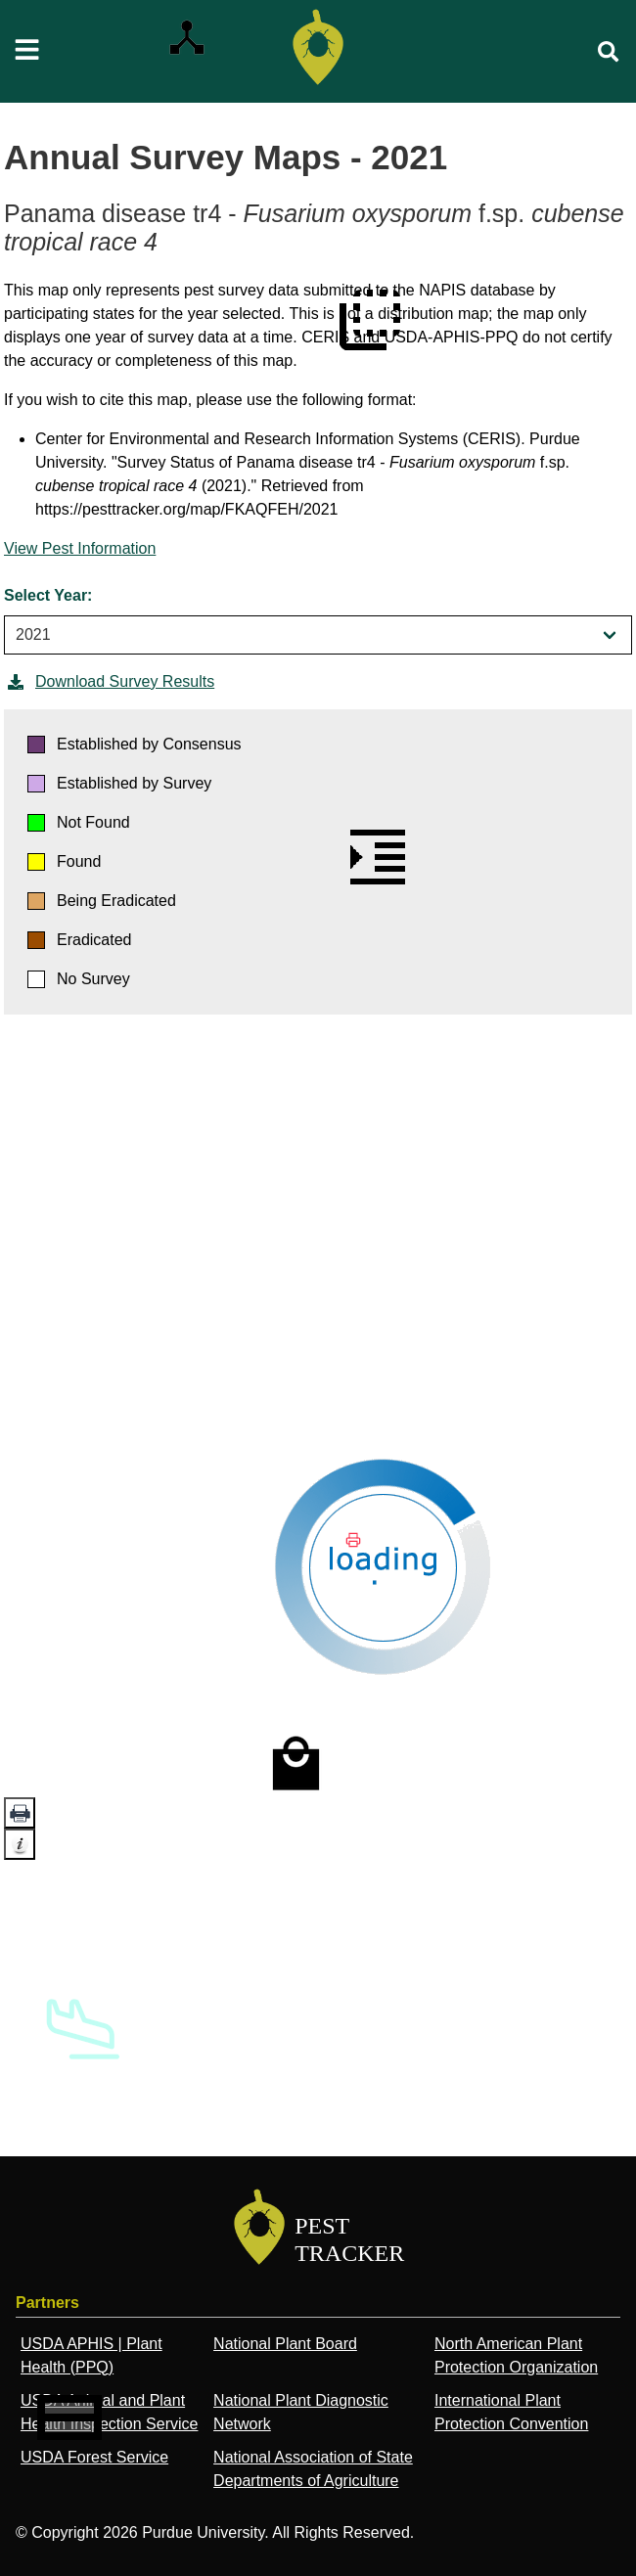 Image resolution: width=636 pixels, height=2576 pixels. Describe the element at coordinates (79, 2029) in the screenshot. I see `indicates flight arrival or landing status` at that location.